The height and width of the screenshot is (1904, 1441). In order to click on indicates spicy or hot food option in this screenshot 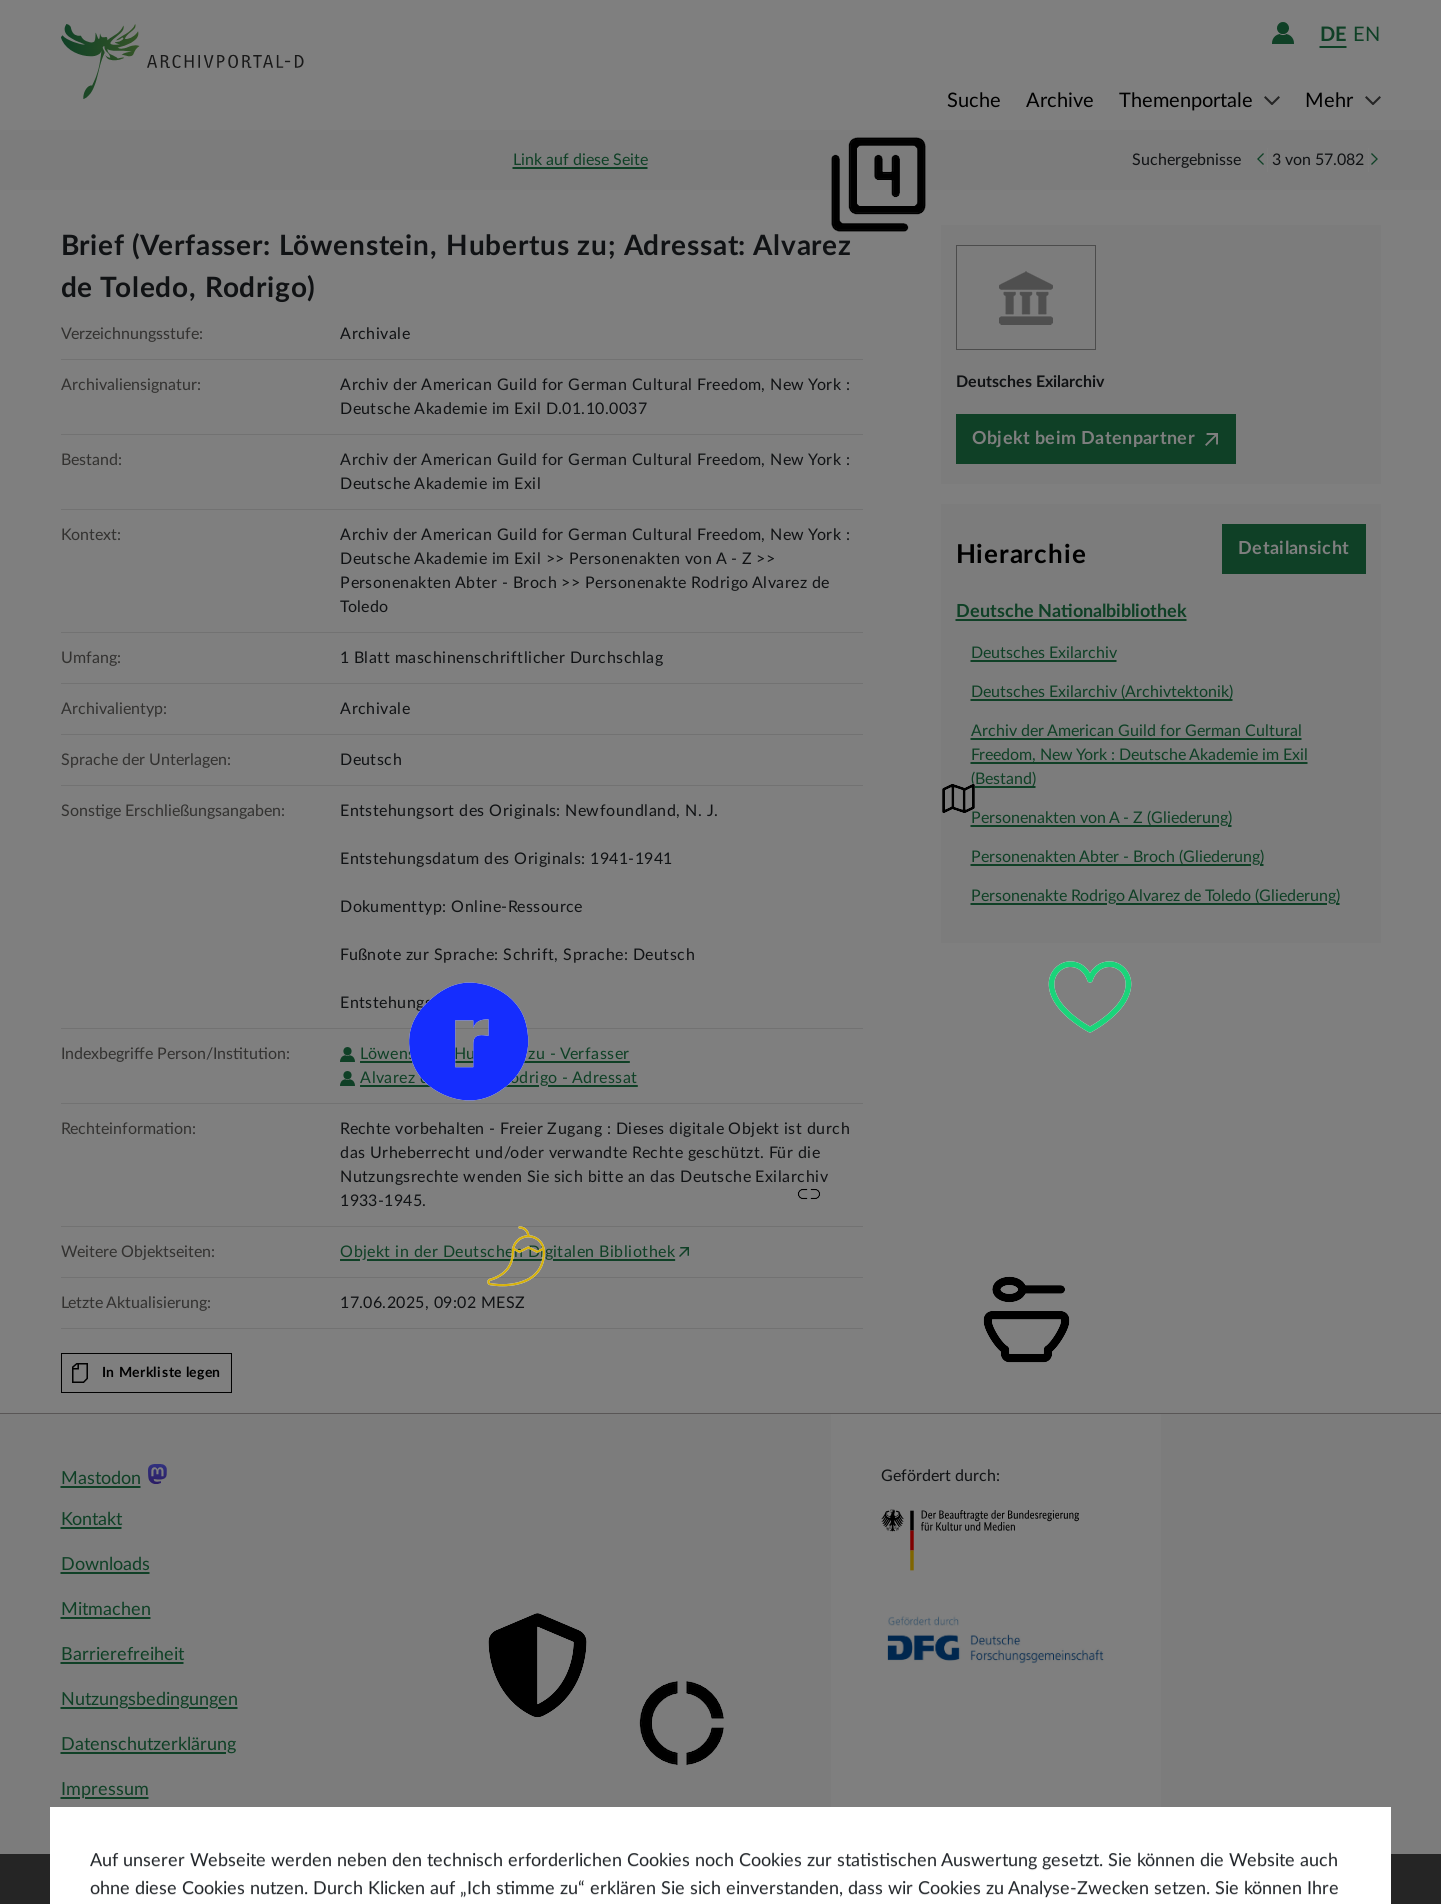, I will do `click(519, 1258)`.